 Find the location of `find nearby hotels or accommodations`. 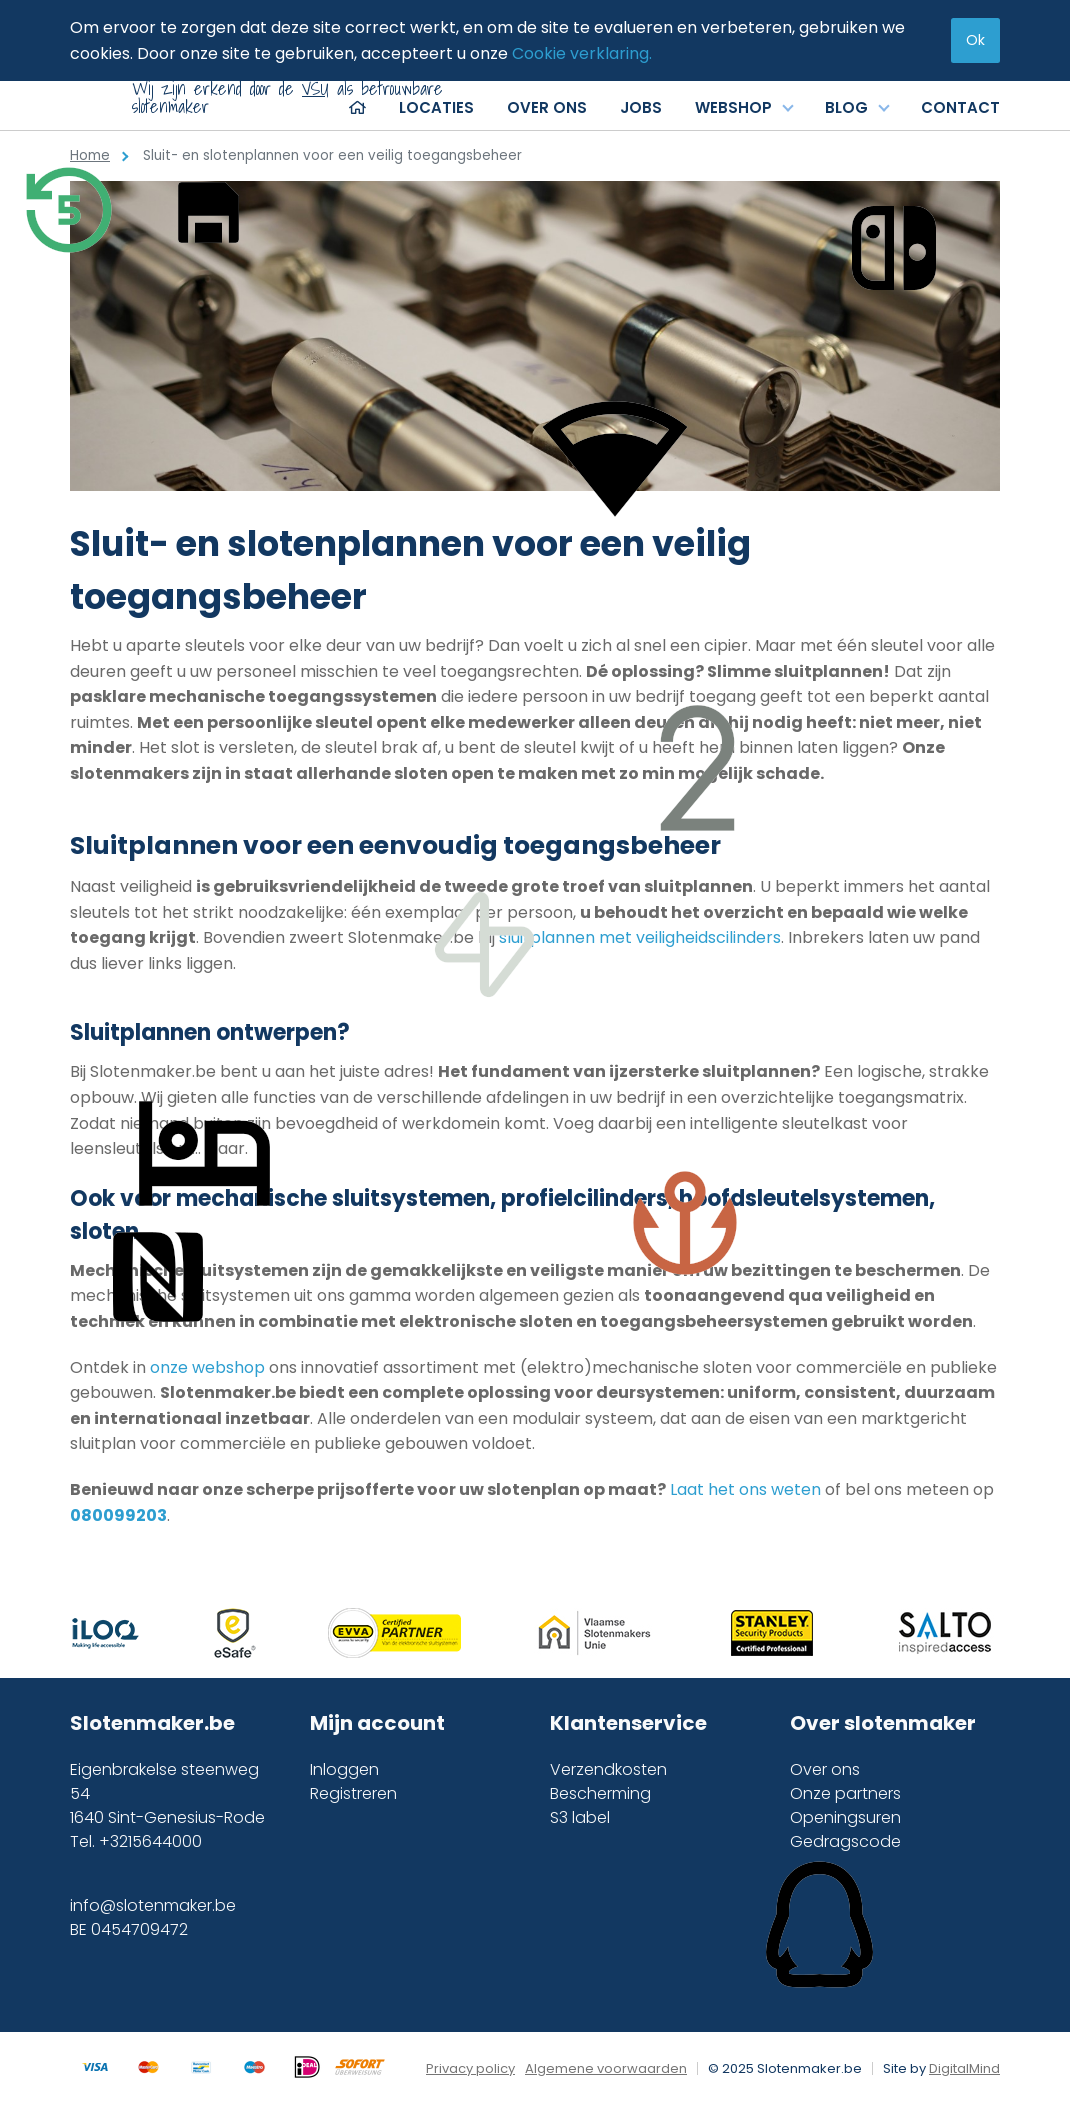

find nearby hotels or accommodations is located at coordinates (204, 1153).